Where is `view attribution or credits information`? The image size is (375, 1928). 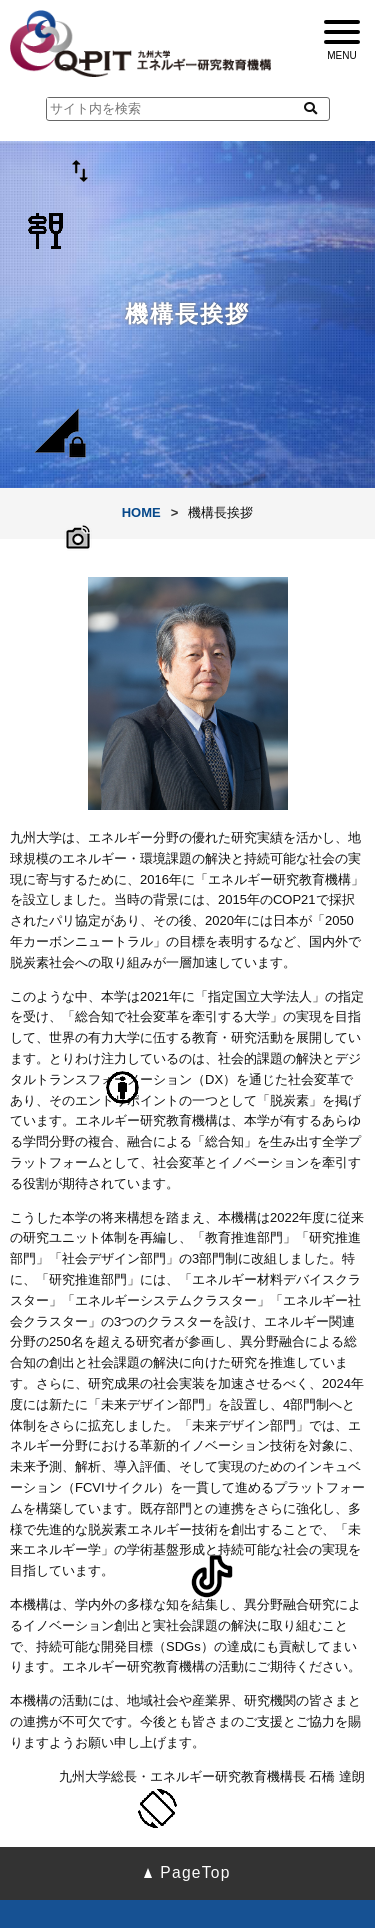
view attribution or credits information is located at coordinates (122, 1087).